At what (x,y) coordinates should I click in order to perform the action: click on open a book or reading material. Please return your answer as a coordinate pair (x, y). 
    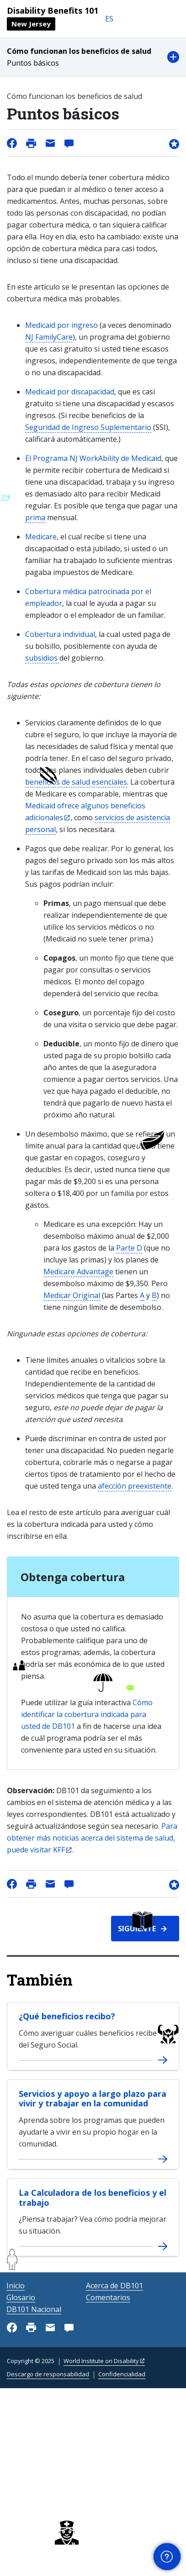
    Looking at the image, I should click on (142, 1921).